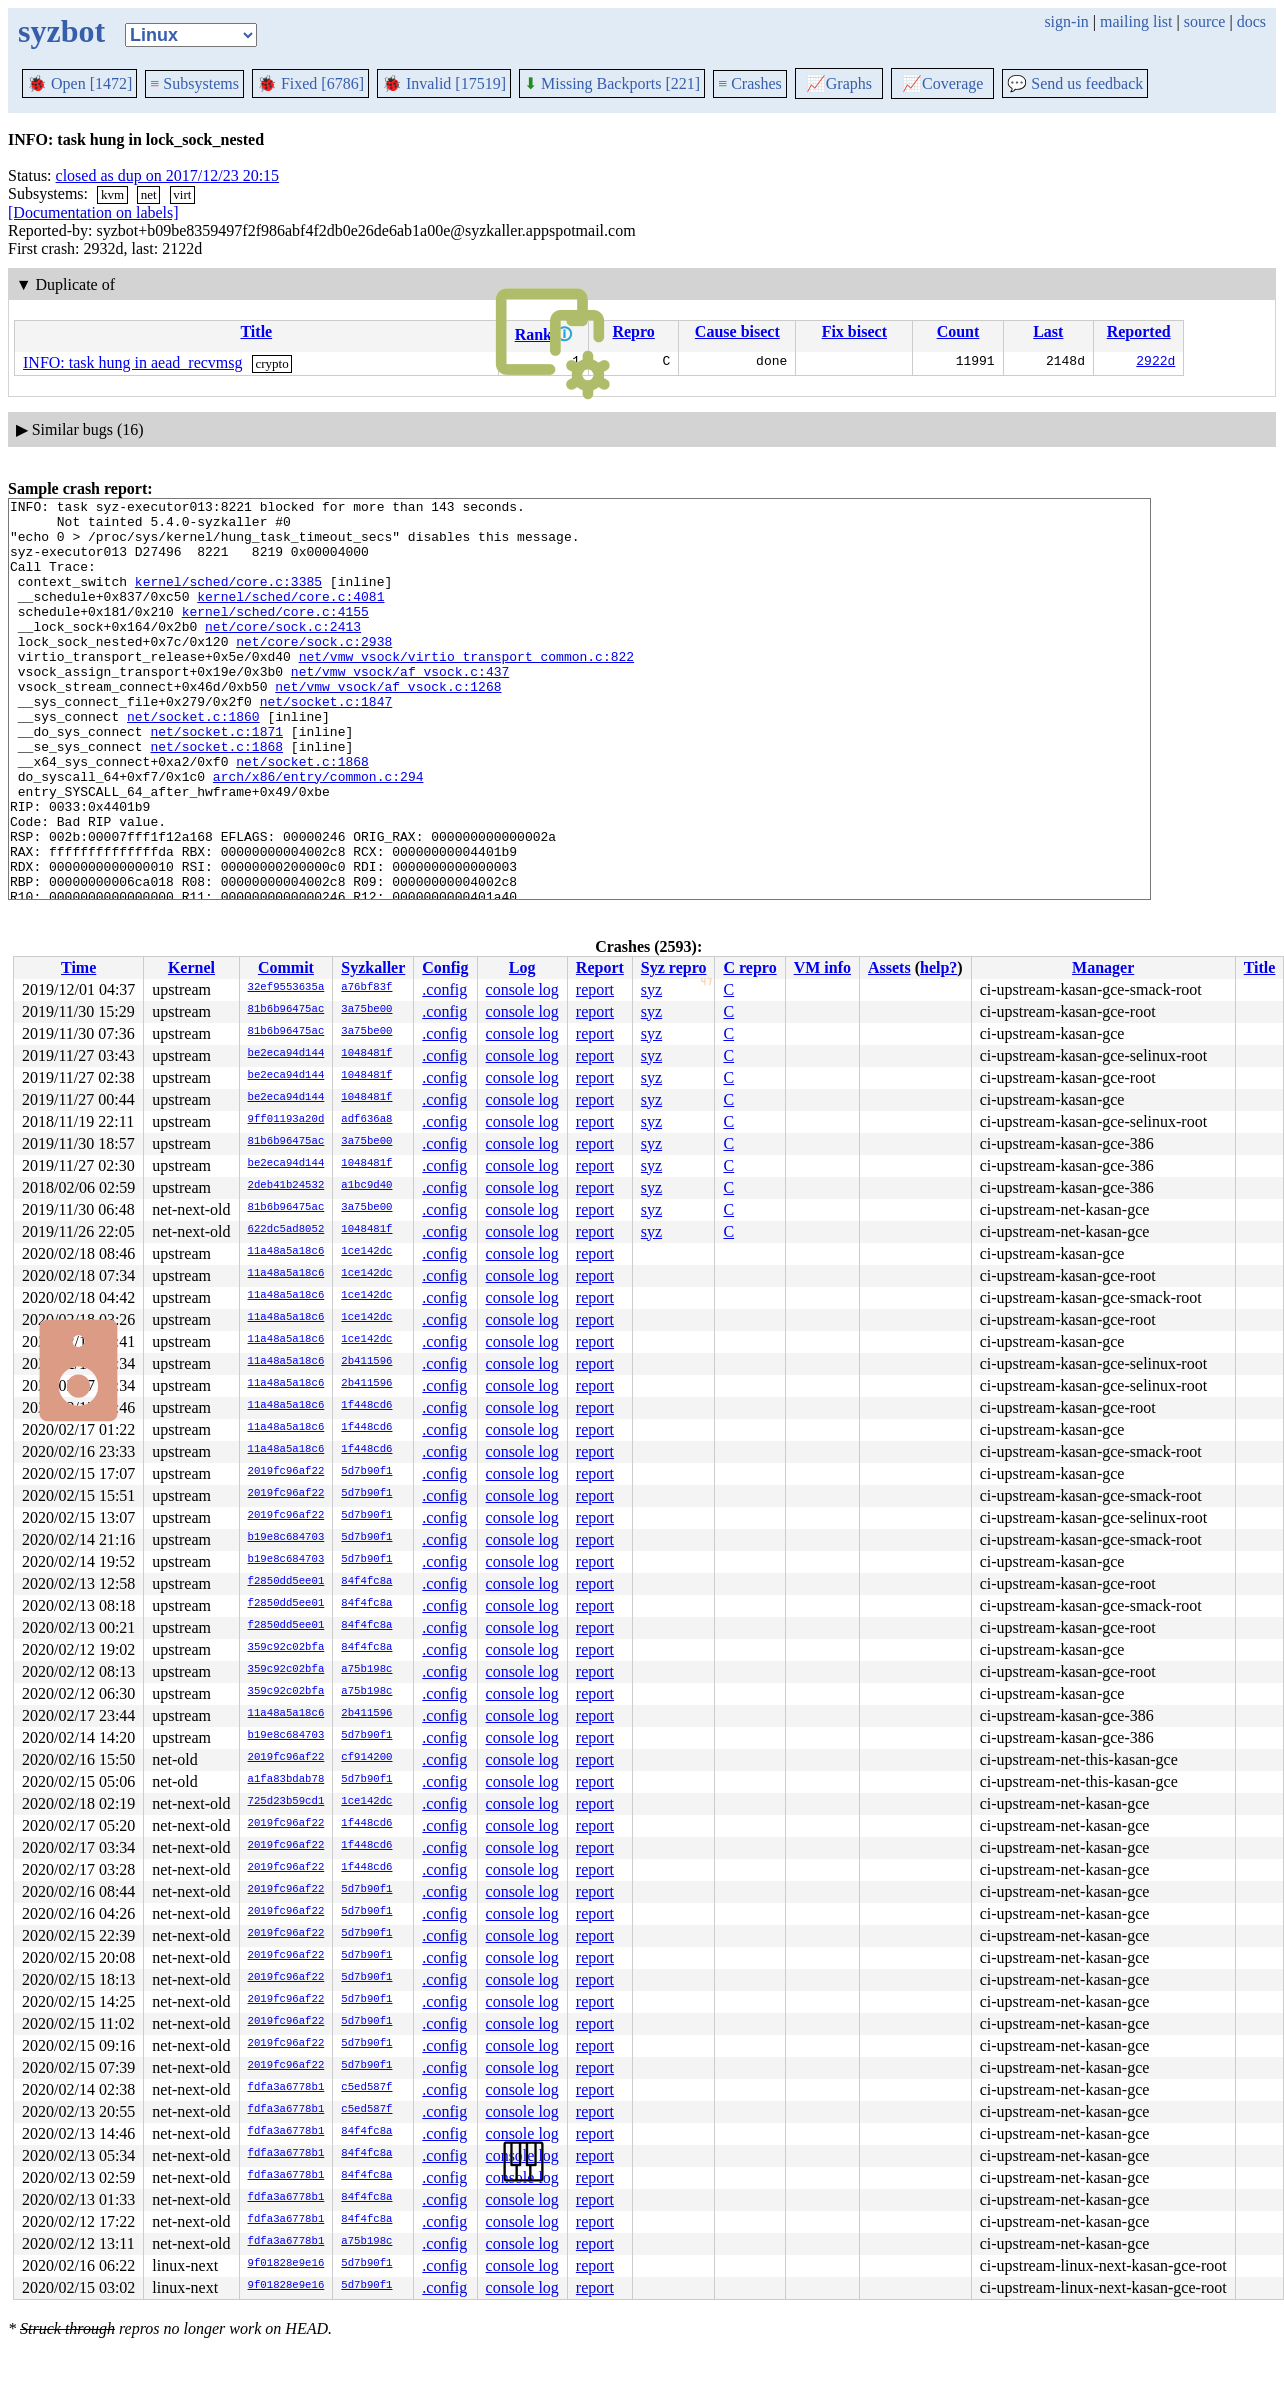  Describe the element at coordinates (550, 337) in the screenshot. I see `manage device settings` at that location.